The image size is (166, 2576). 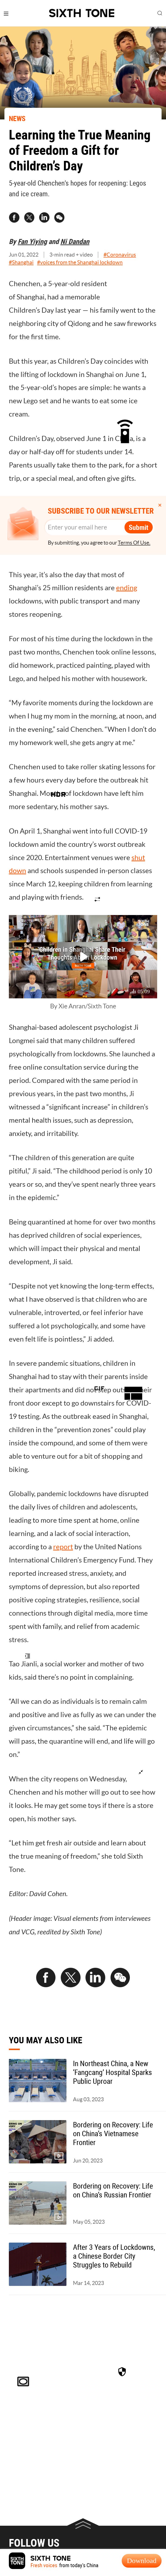 What do you see at coordinates (141, 1772) in the screenshot?
I see `minimize or reduce window size` at bounding box center [141, 1772].